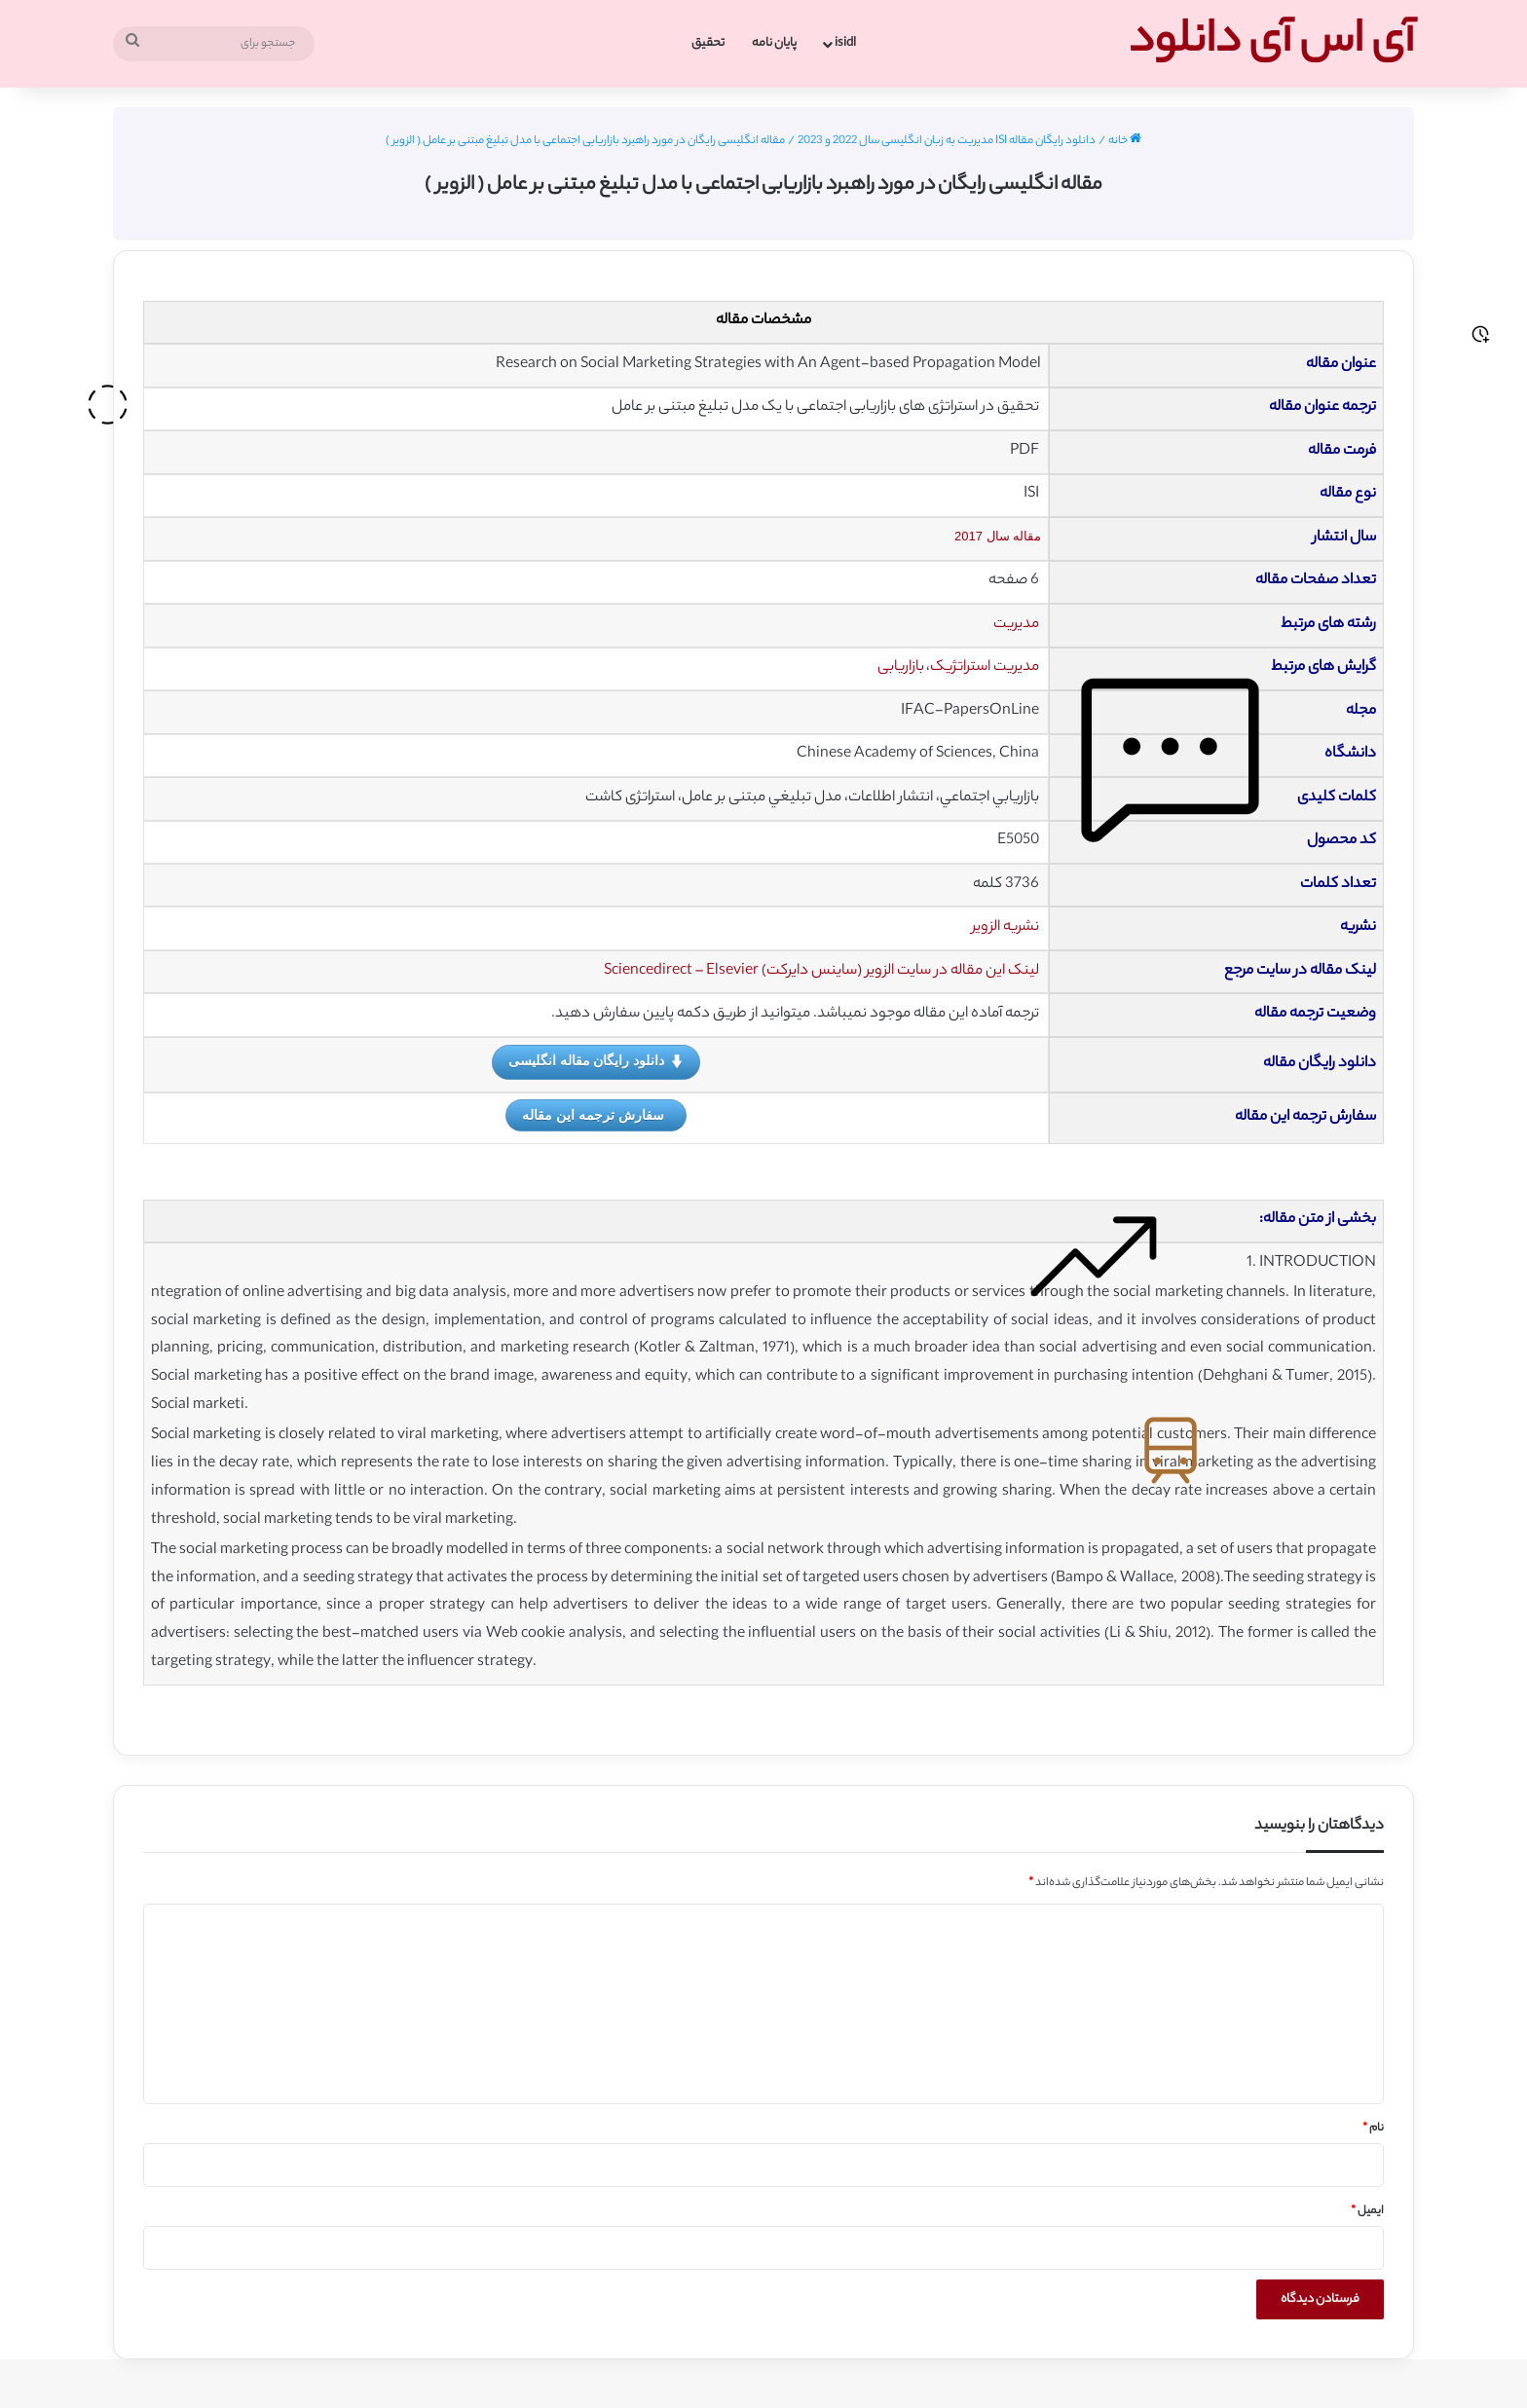 Image resolution: width=1527 pixels, height=2408 pixels. Describe the element at coordinates (1170, 746) in the screenshot. I see `open chat or messaging` at that location.